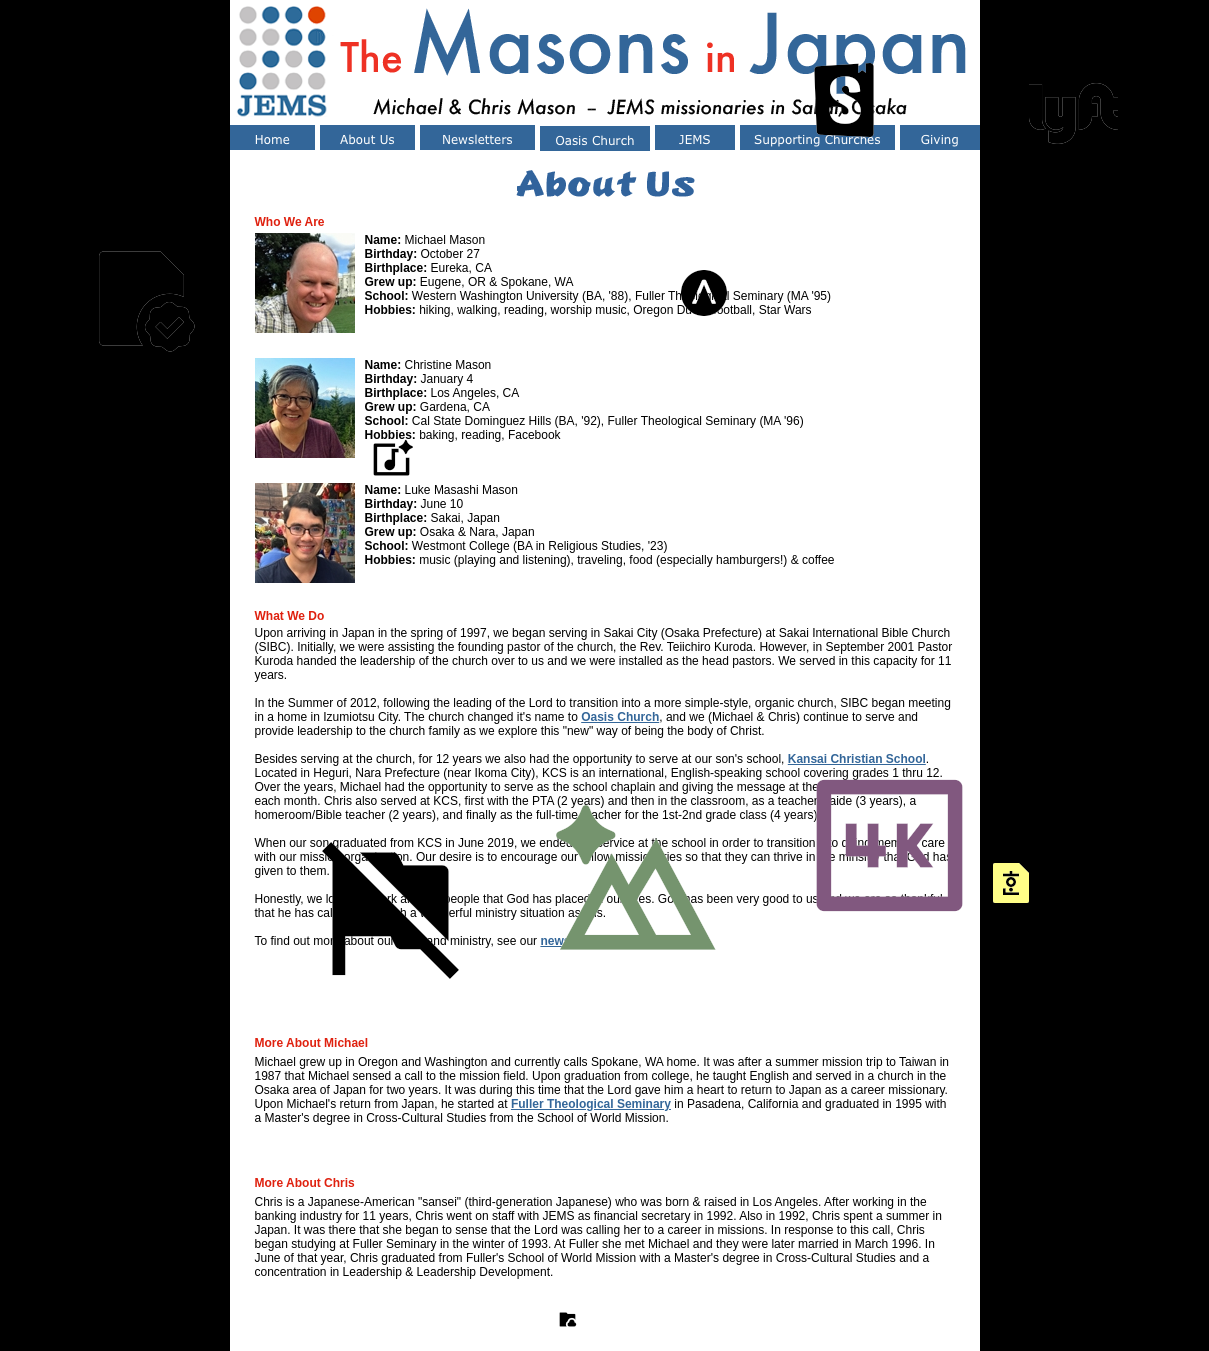 The image size is (1209, 1351). I want to click on indicates 4k video resolution is available, so click(889, 845).